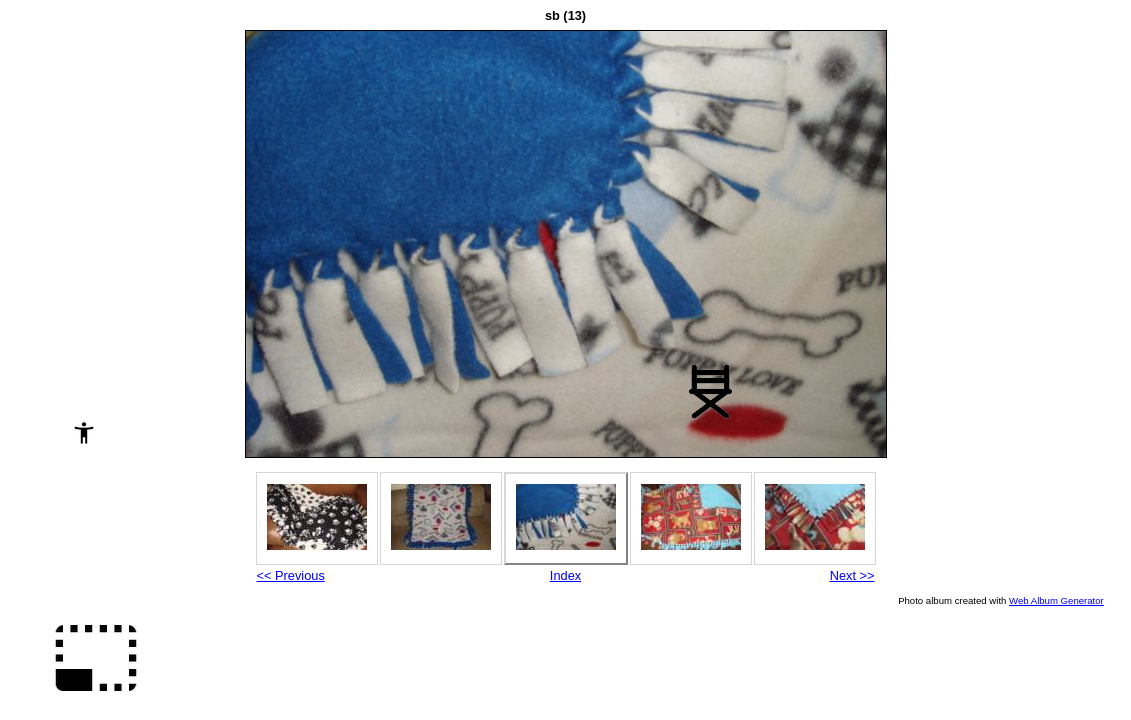  Describe the element at coordinates (710, 391) in the screenshot. I see `access director or filmmaker tools` at that location.